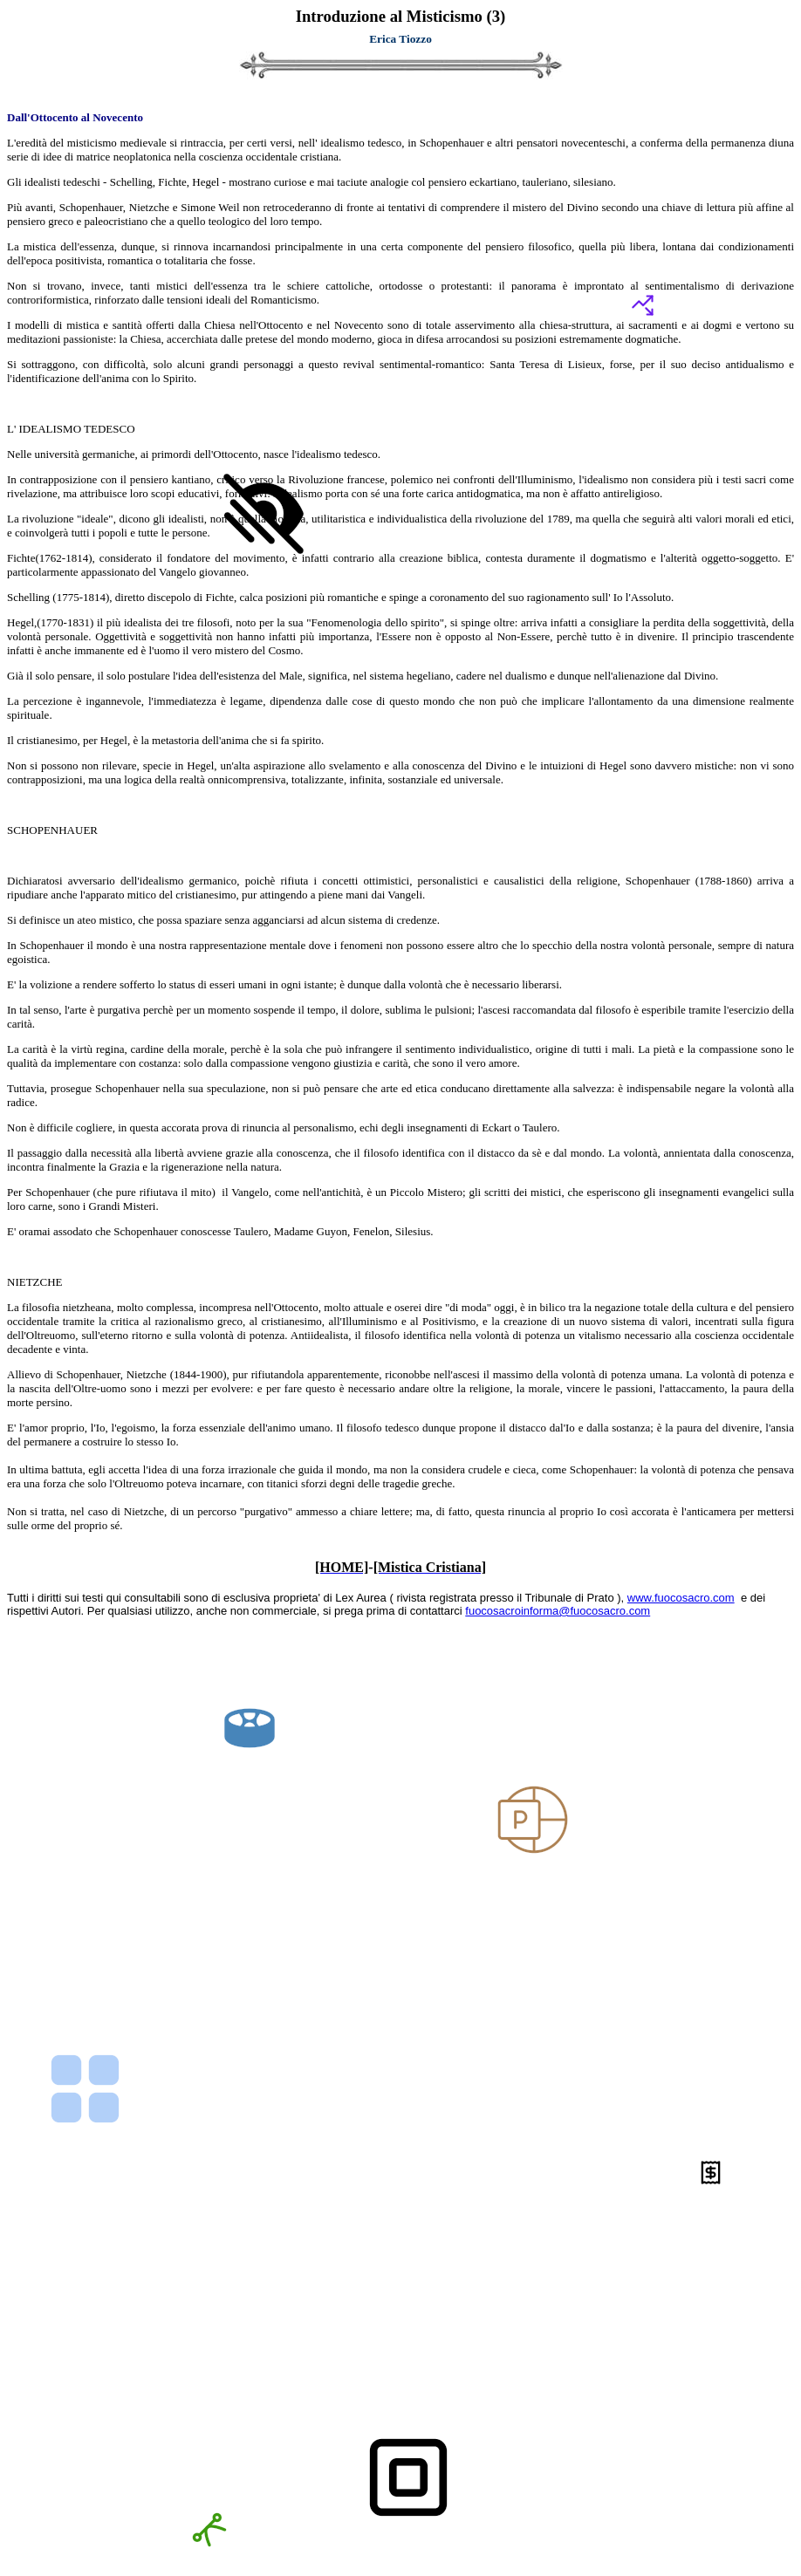  Describe the element at coordinates (250, 1728) in the screenshot. I see `access steel drum or percussion sounds` at that location.